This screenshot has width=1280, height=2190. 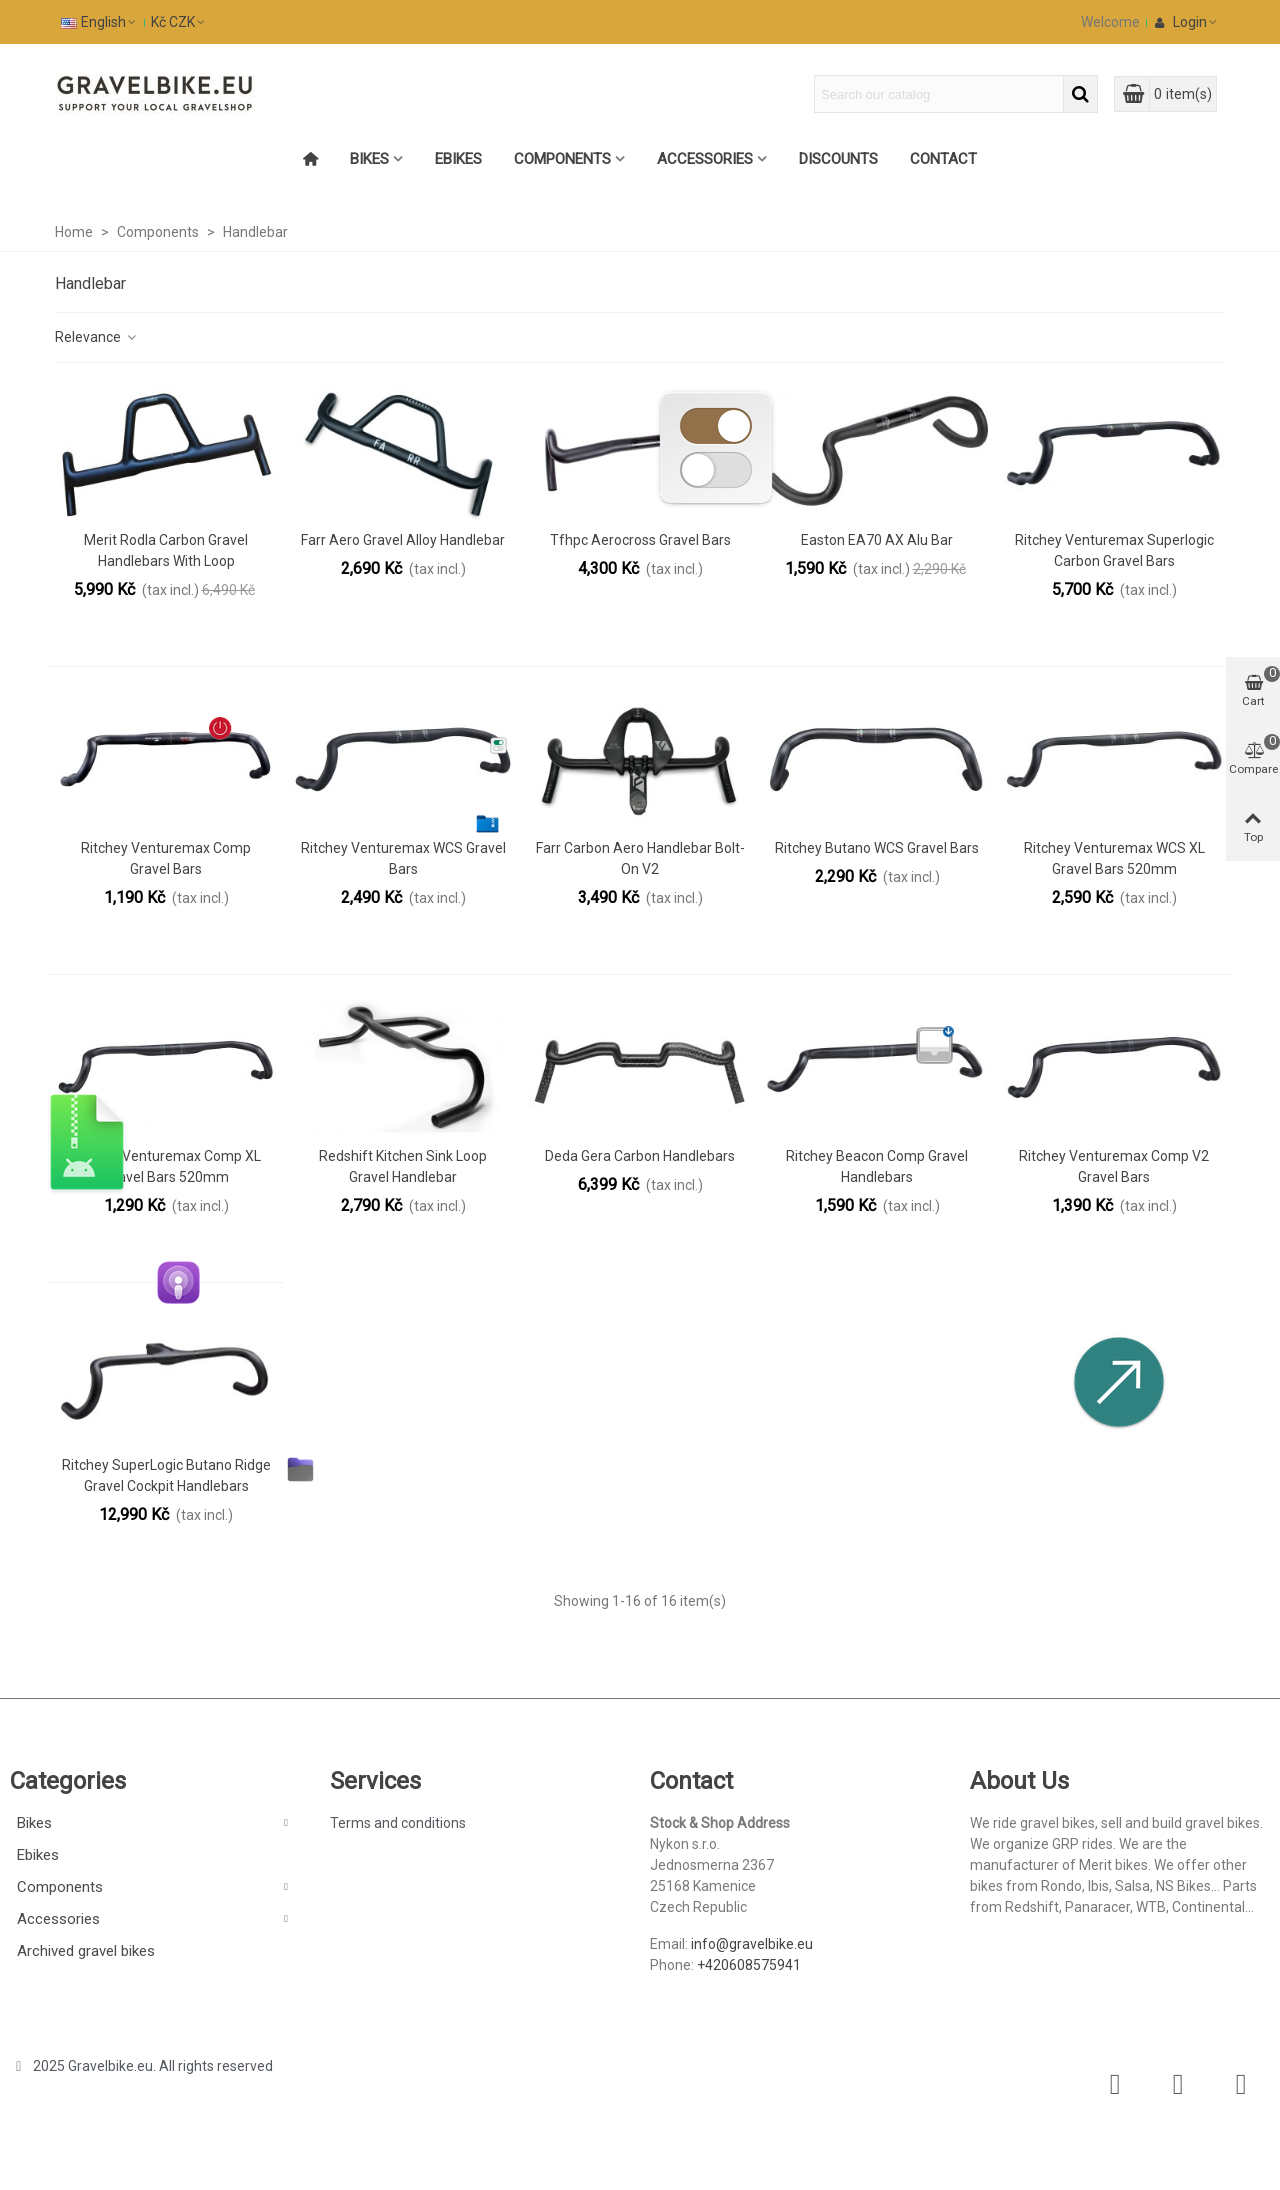 What do you see at coordinates (300, 1469) in the screenshot?
I see `an open folder in the file system` at bounding box center [300, 1469].